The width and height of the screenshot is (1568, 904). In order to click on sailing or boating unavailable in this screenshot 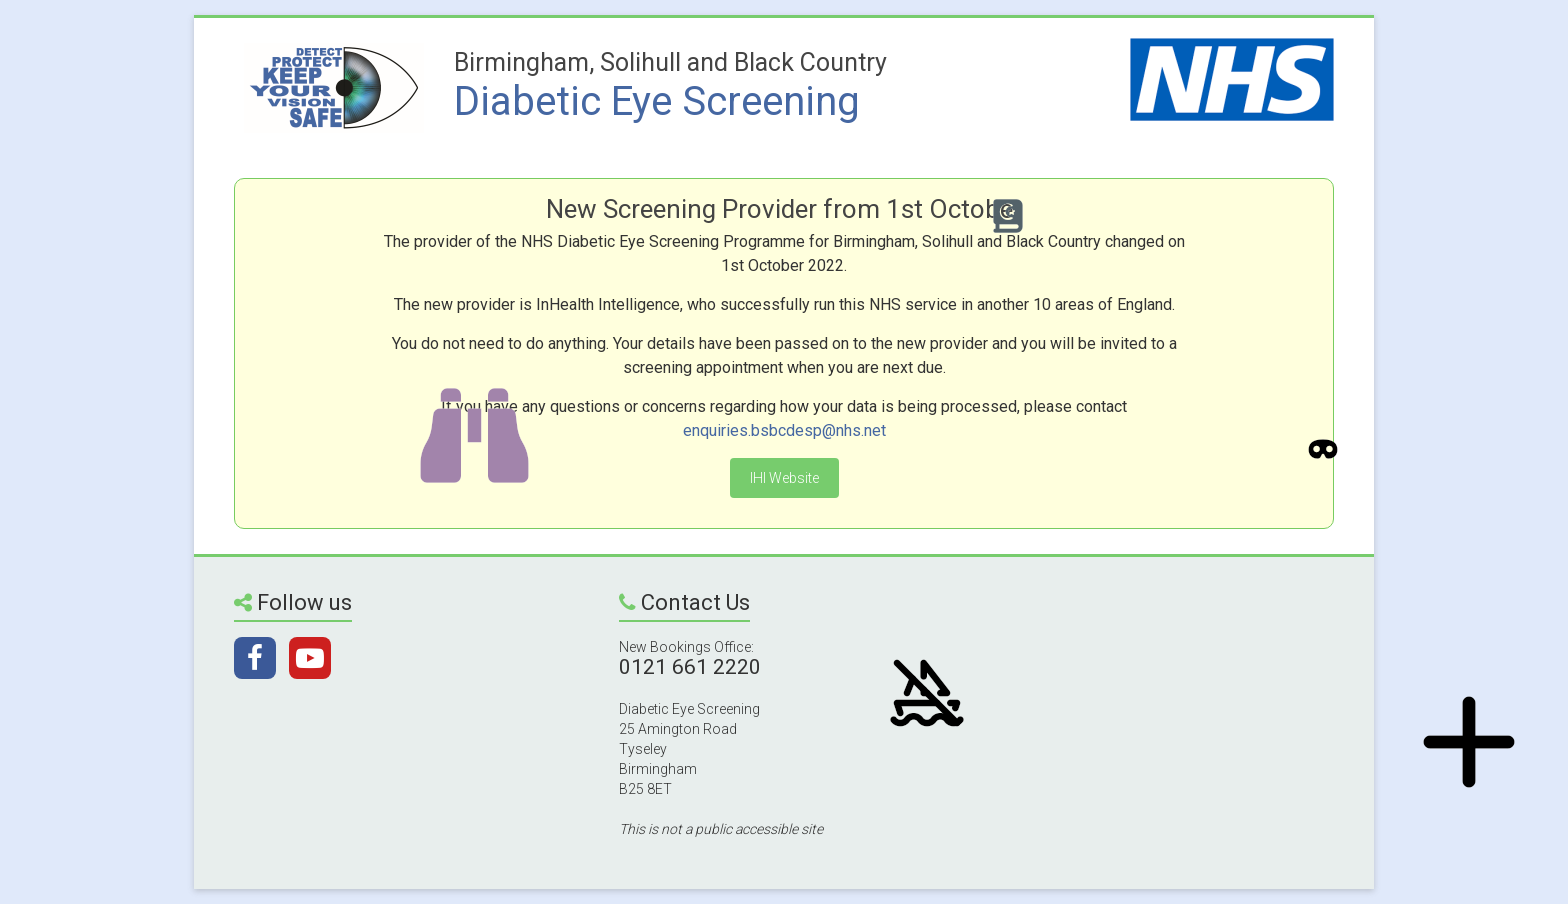, I will do `click(927, 693)`.